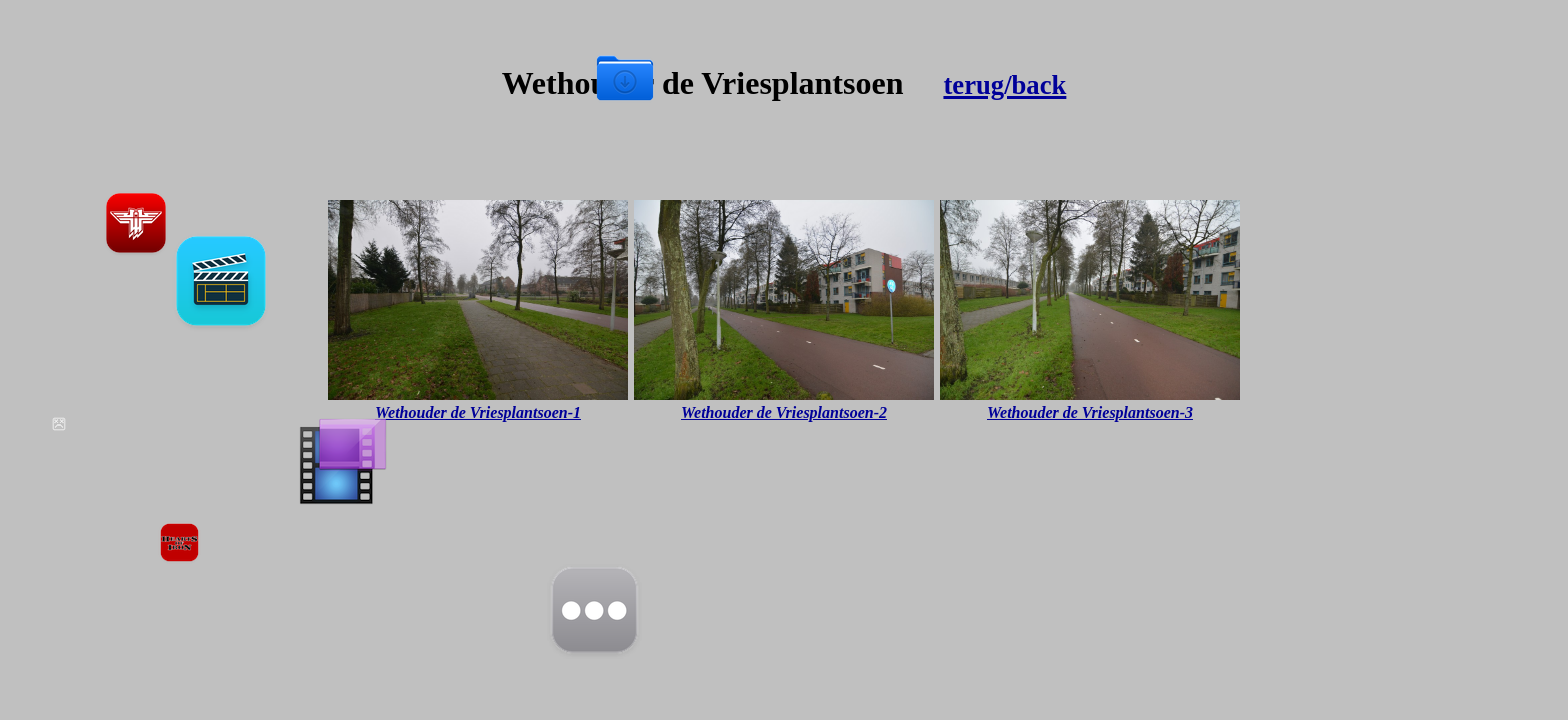 The height and width of the screenshot is (720, 1568). Describe the element at coordinates (136, 223) in the screenshot. I see `launch Return to Castle Wolfenstein game` at that location.